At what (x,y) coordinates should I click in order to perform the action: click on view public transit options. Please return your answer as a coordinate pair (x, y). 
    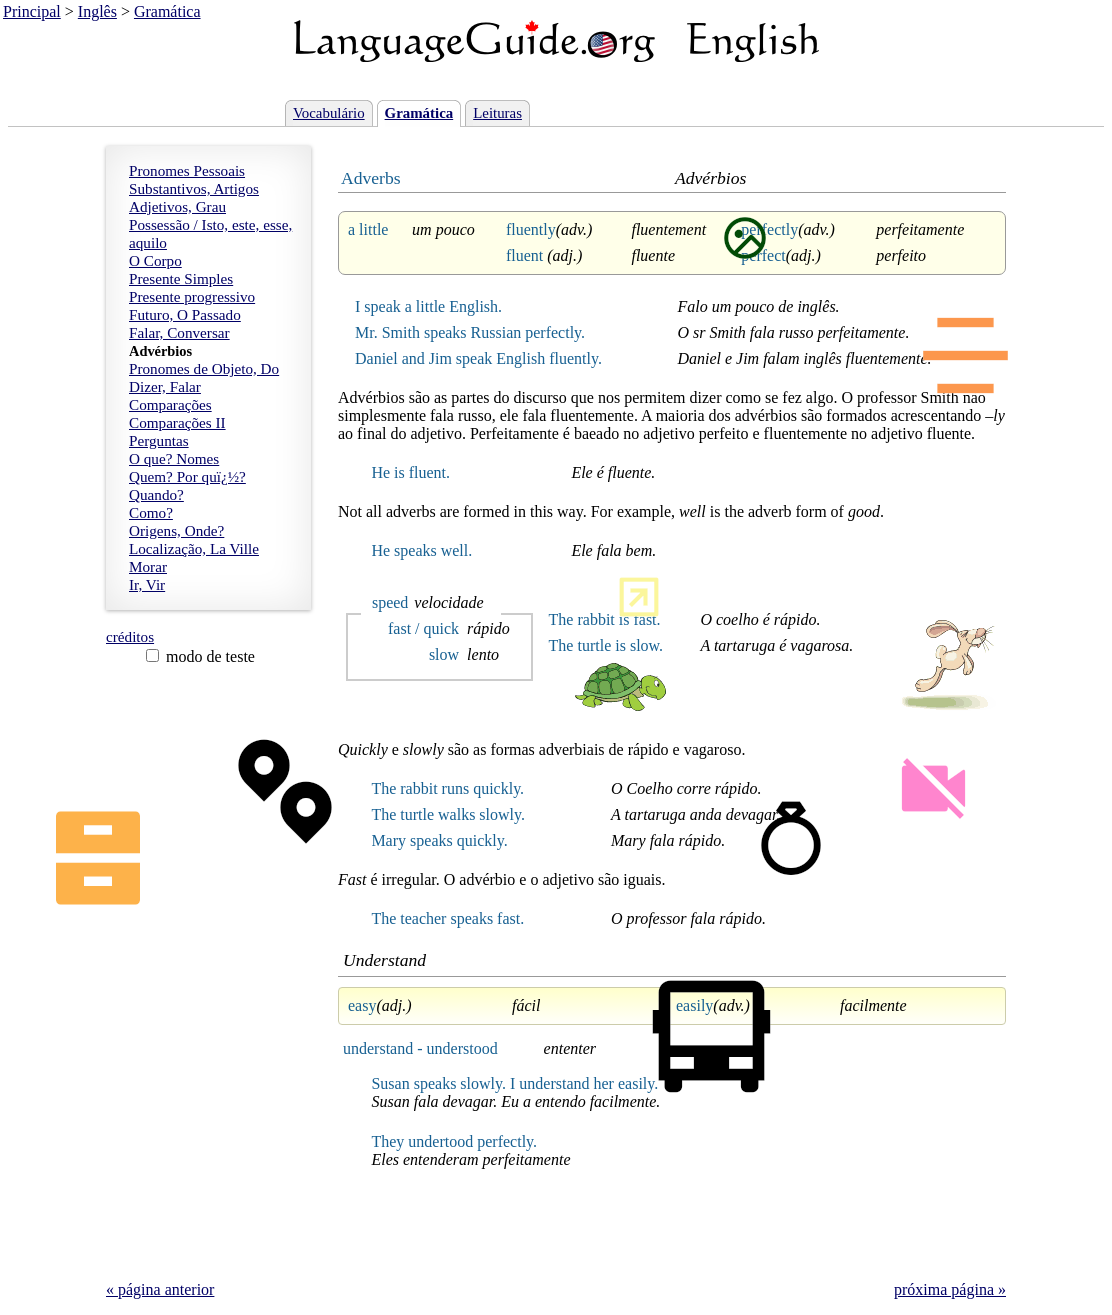
    Looking at the image, I should click on (711, 1033).